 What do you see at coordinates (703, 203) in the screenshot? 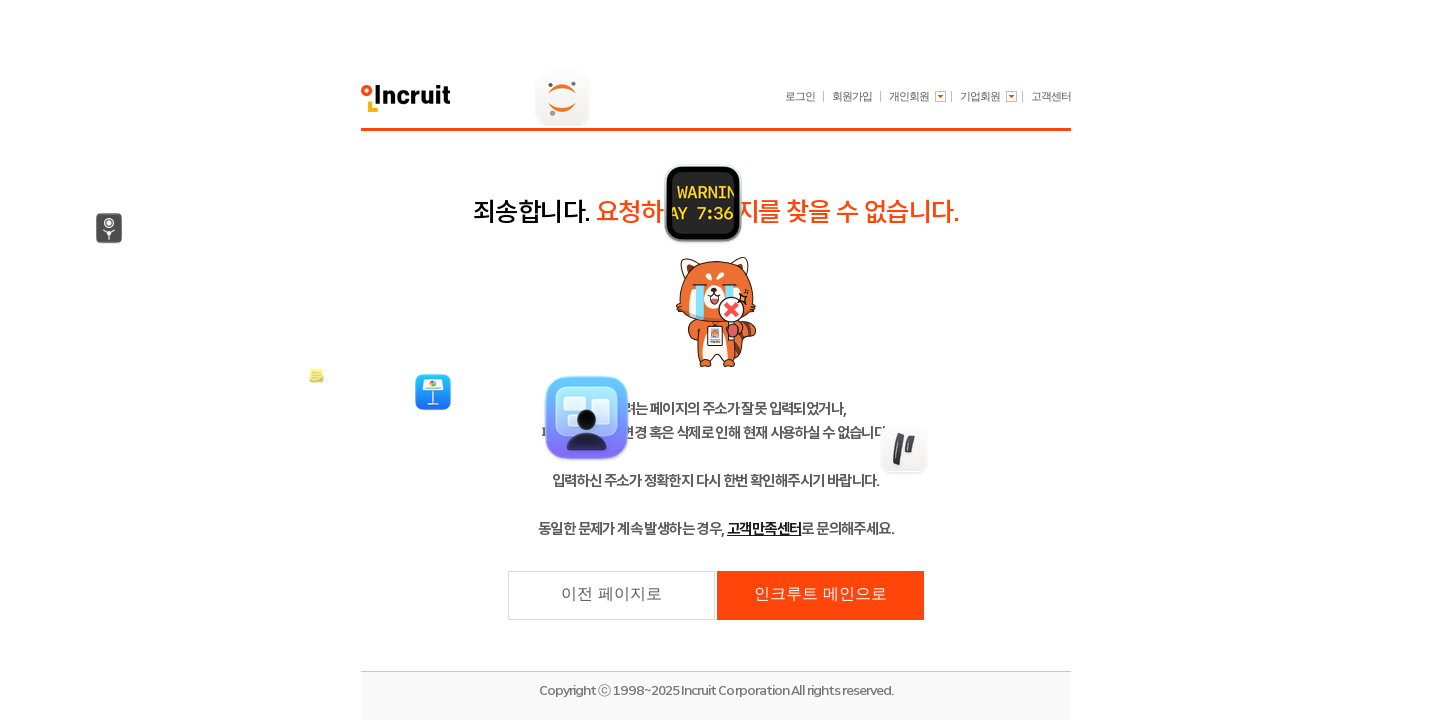
I see `open the console app to view system logs` at bounding box center [703, 203].